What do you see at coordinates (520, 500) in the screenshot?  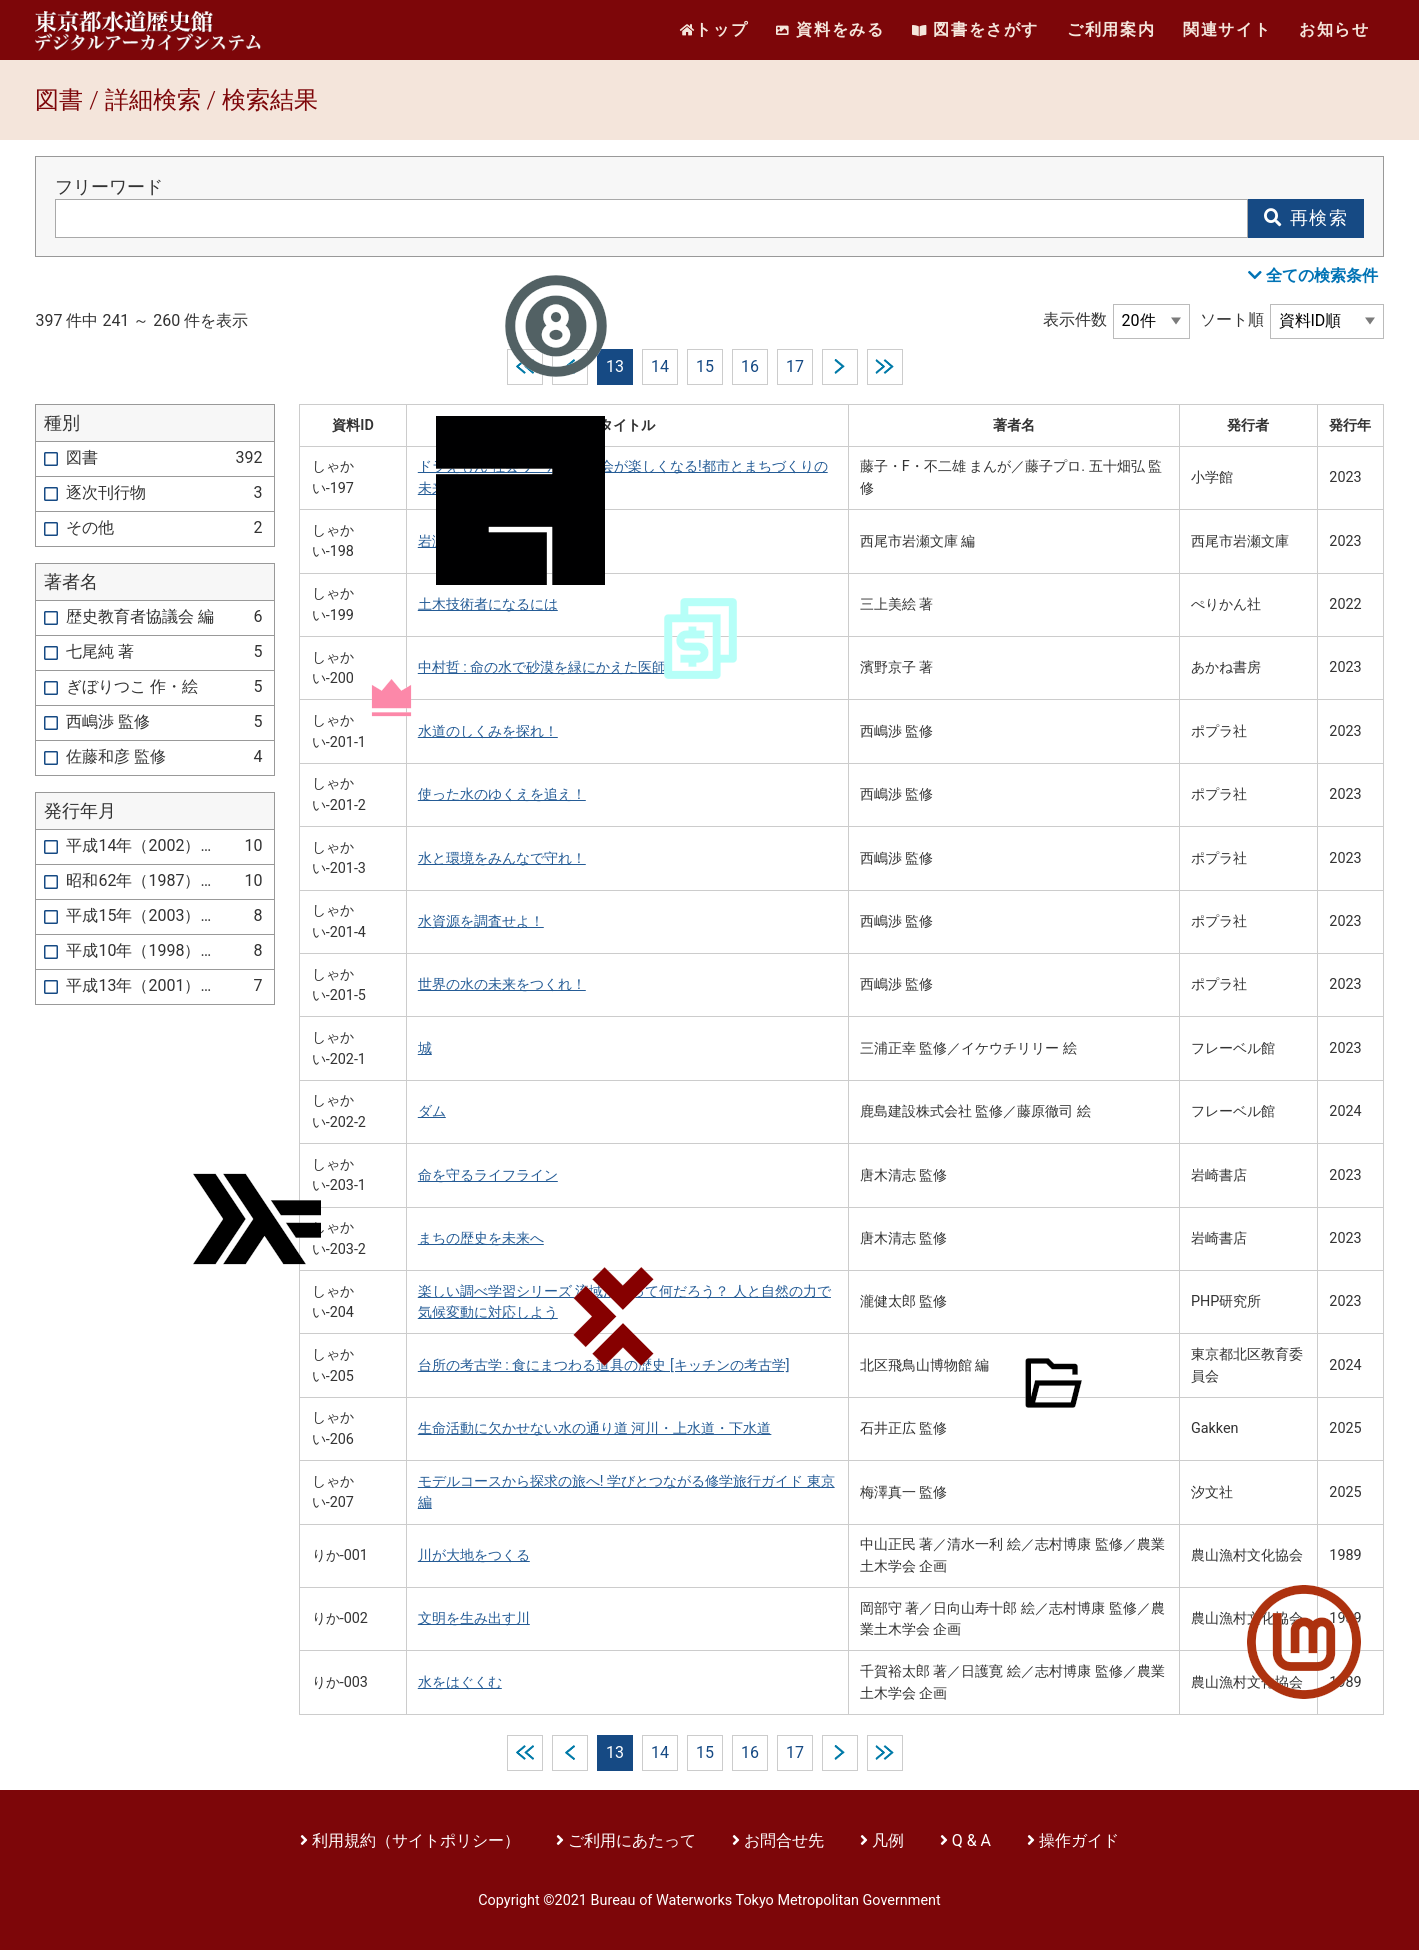 I see `awesomewm window manager logo` at bounding box center [520, 500].